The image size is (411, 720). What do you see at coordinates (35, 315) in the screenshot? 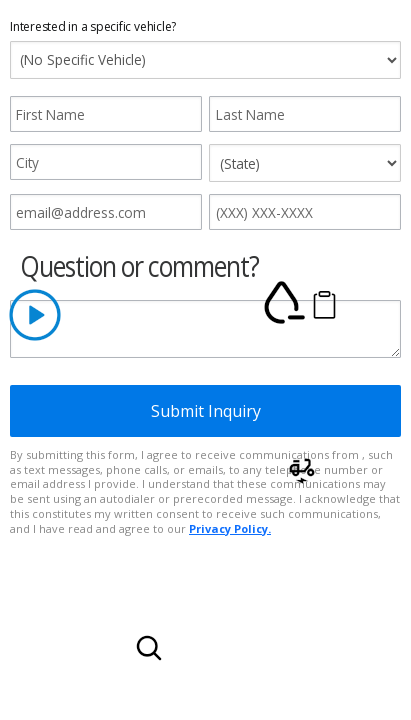
I see `play media or video content` at bounding box center [35, 315].